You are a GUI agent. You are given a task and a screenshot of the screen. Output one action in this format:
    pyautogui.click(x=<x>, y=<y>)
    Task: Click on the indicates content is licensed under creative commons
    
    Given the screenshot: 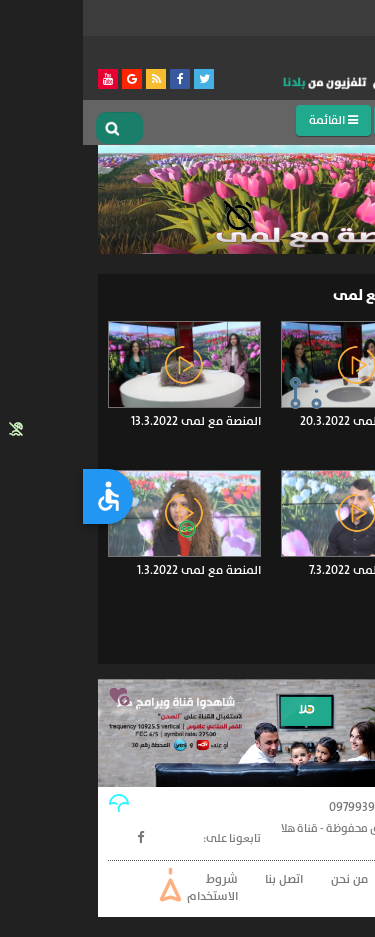 What is the action you would take?
    pyautogui.click(x=187, y=529)
    